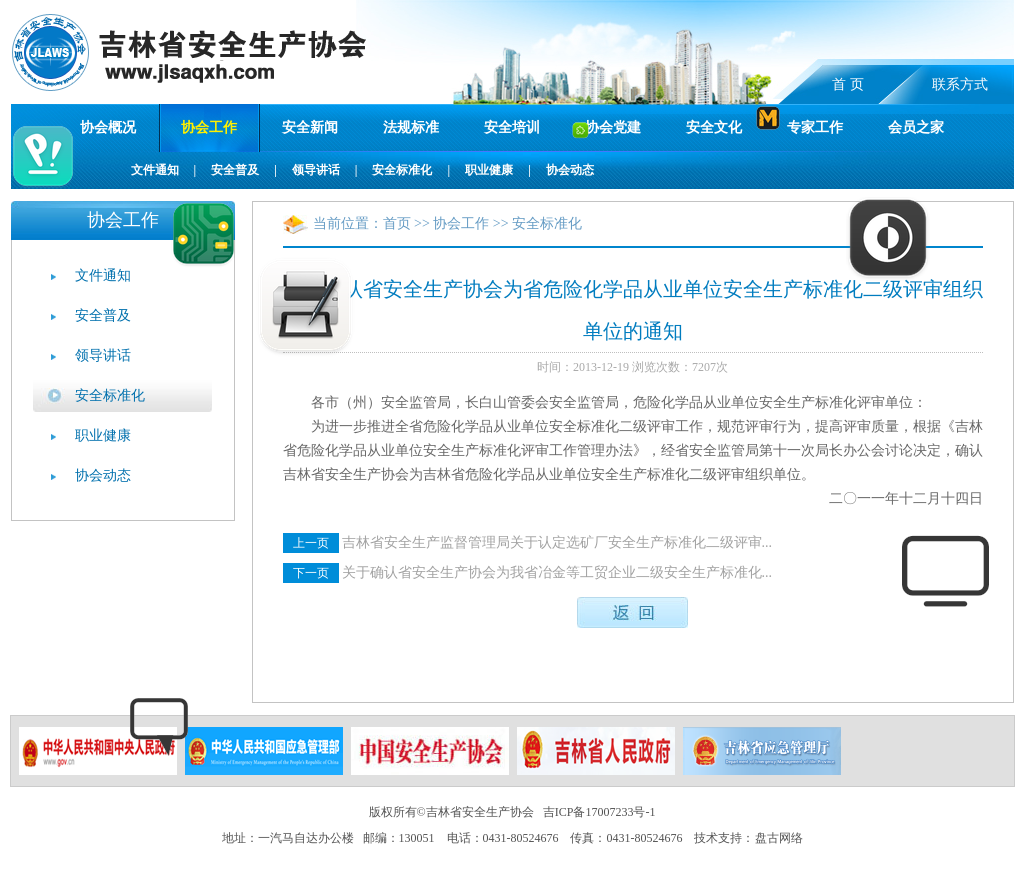 This screenshot has width=1024, height=875. What do you see at coordinates (580, 130) in the screenshot?
I see `manage browser or app extensions` at bounding box center [580, 130].